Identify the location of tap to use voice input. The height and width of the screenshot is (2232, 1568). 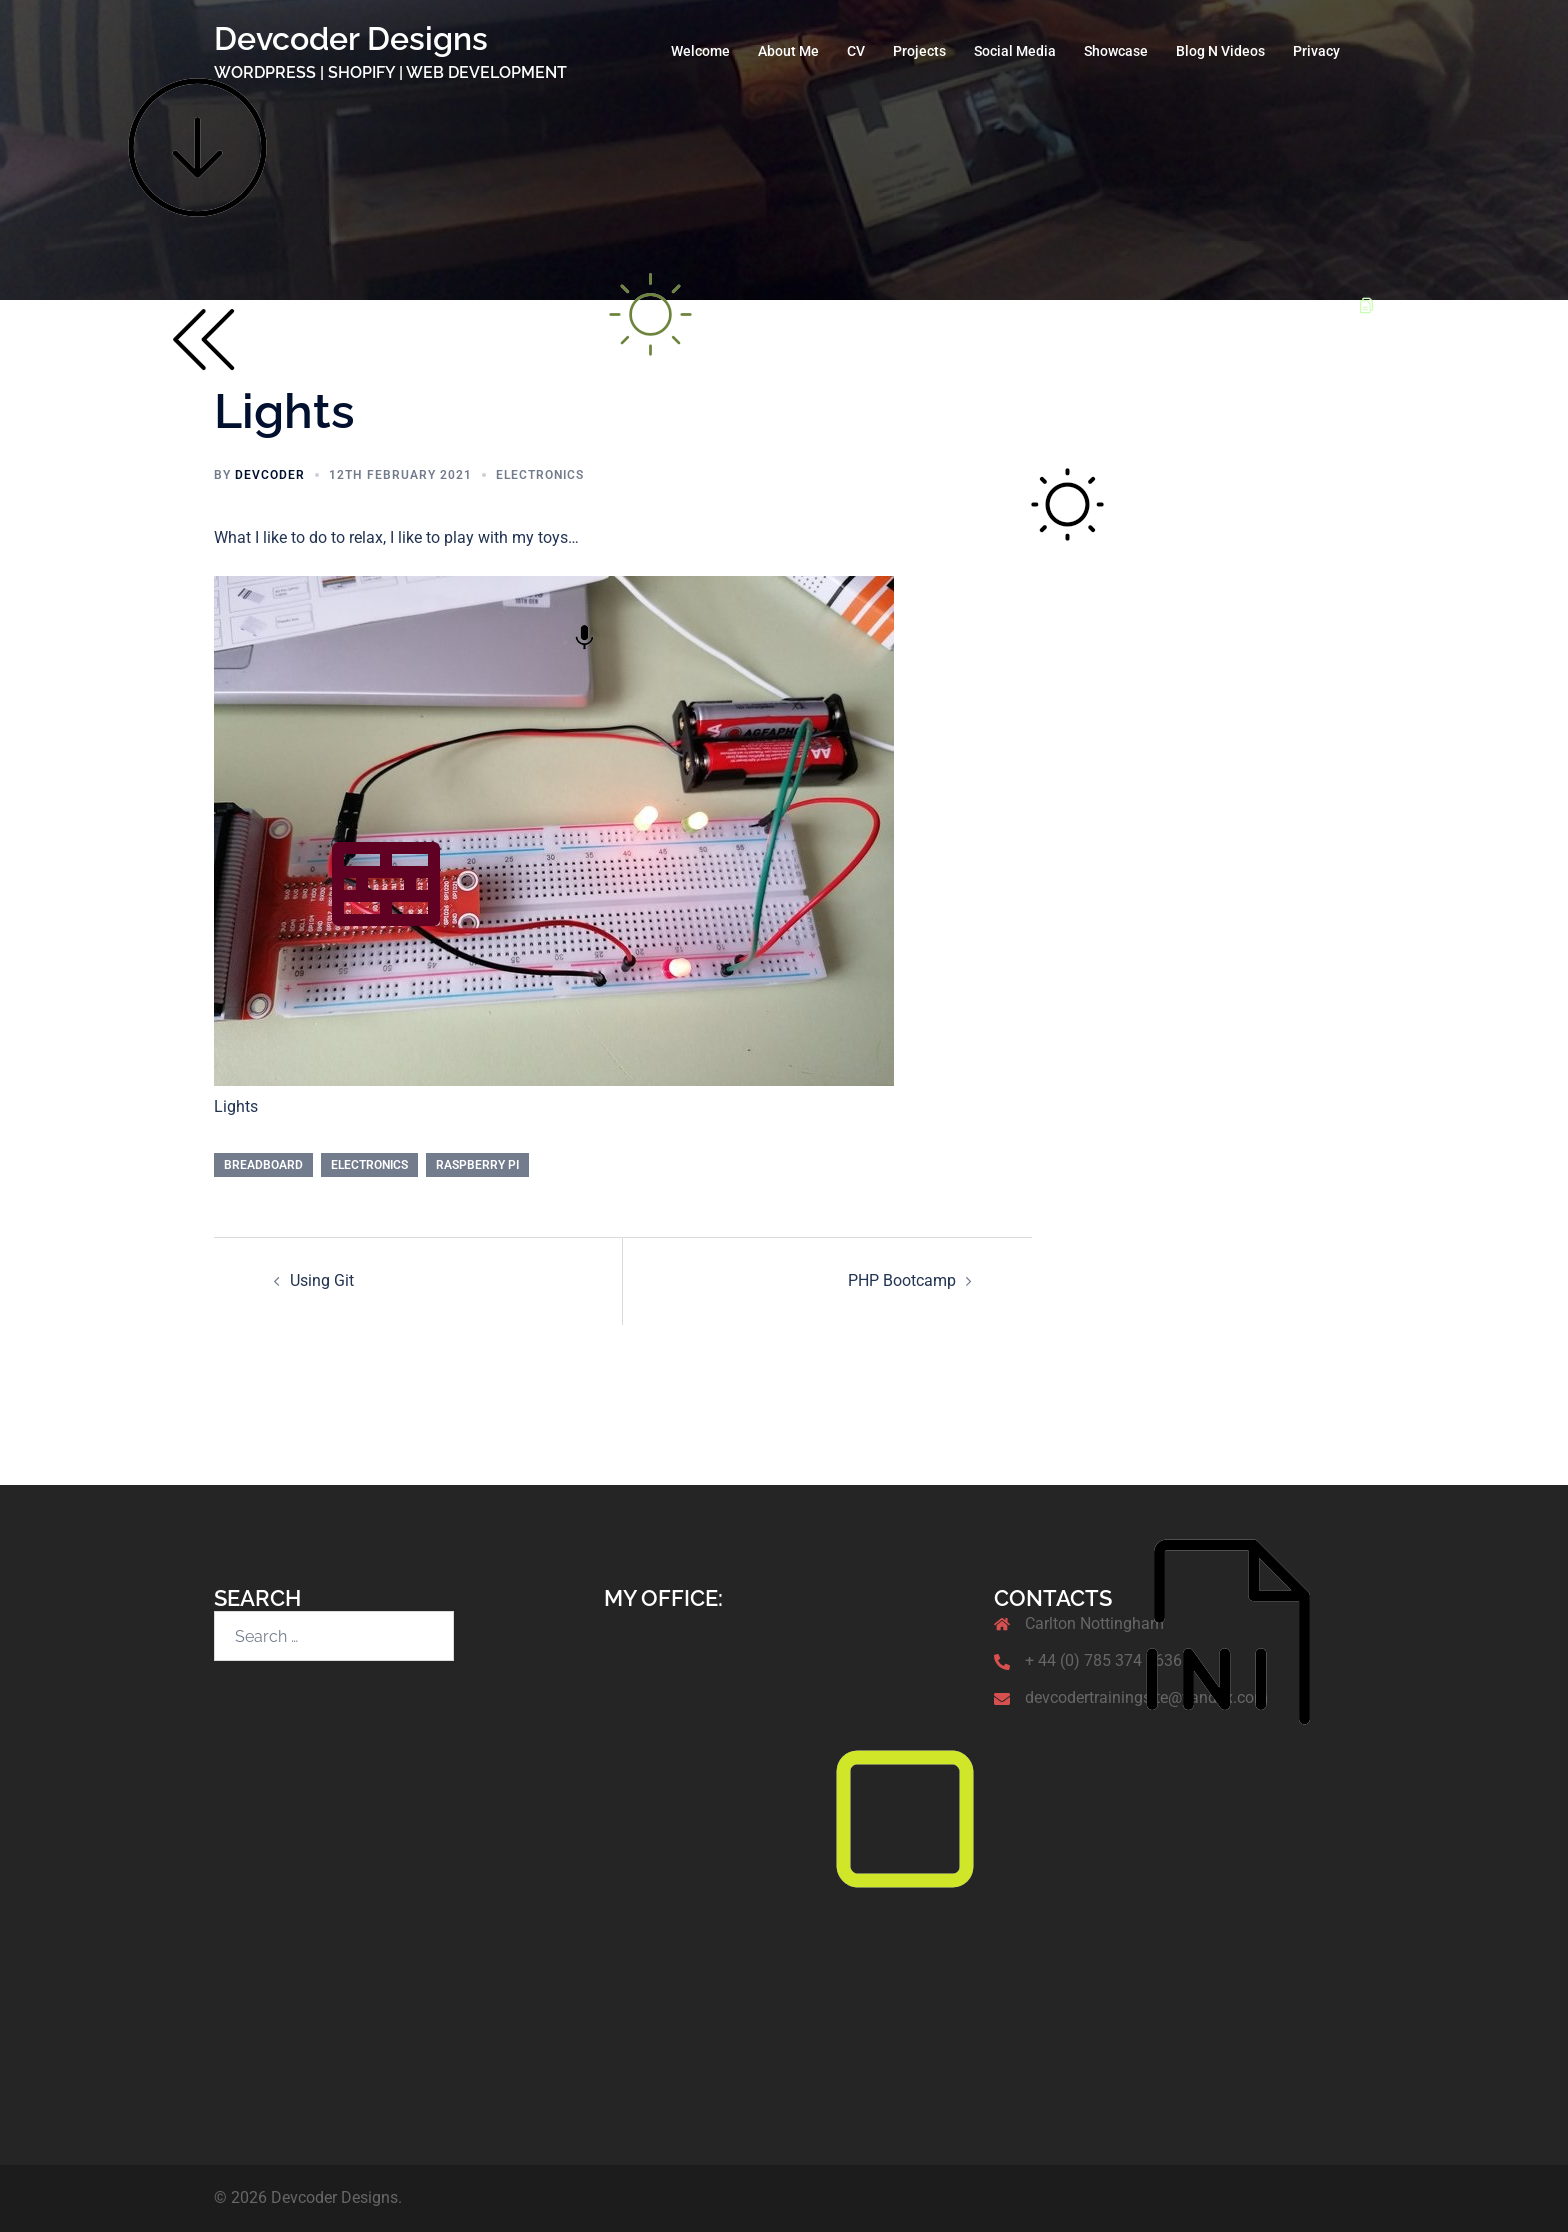
(584, 636).